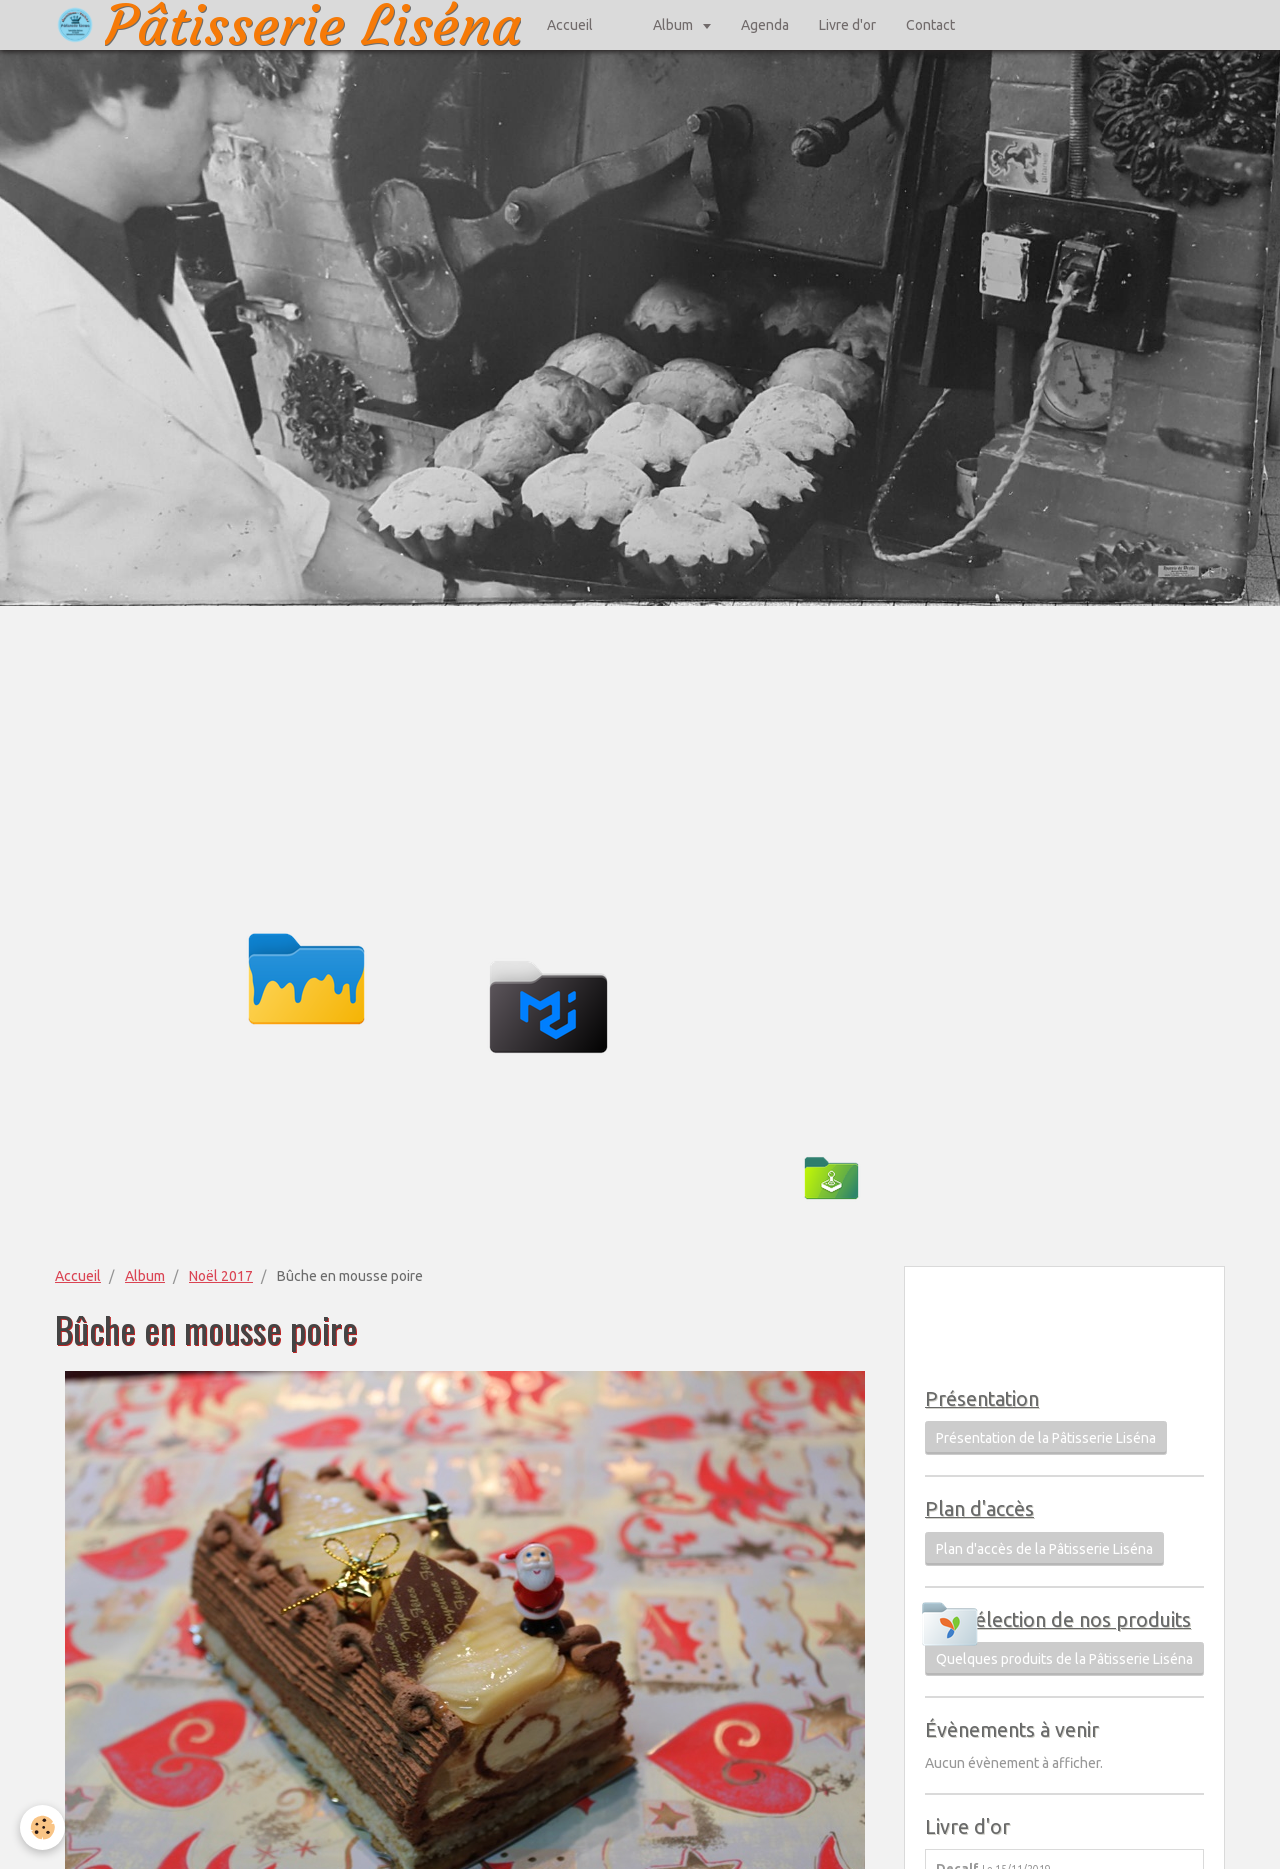 The width and height of the screenshot is (1280, 1869). What do you see at coordinates (306, 982) in the screenshot?
I see `open folder to view contents` at bounding box center [306, 982].